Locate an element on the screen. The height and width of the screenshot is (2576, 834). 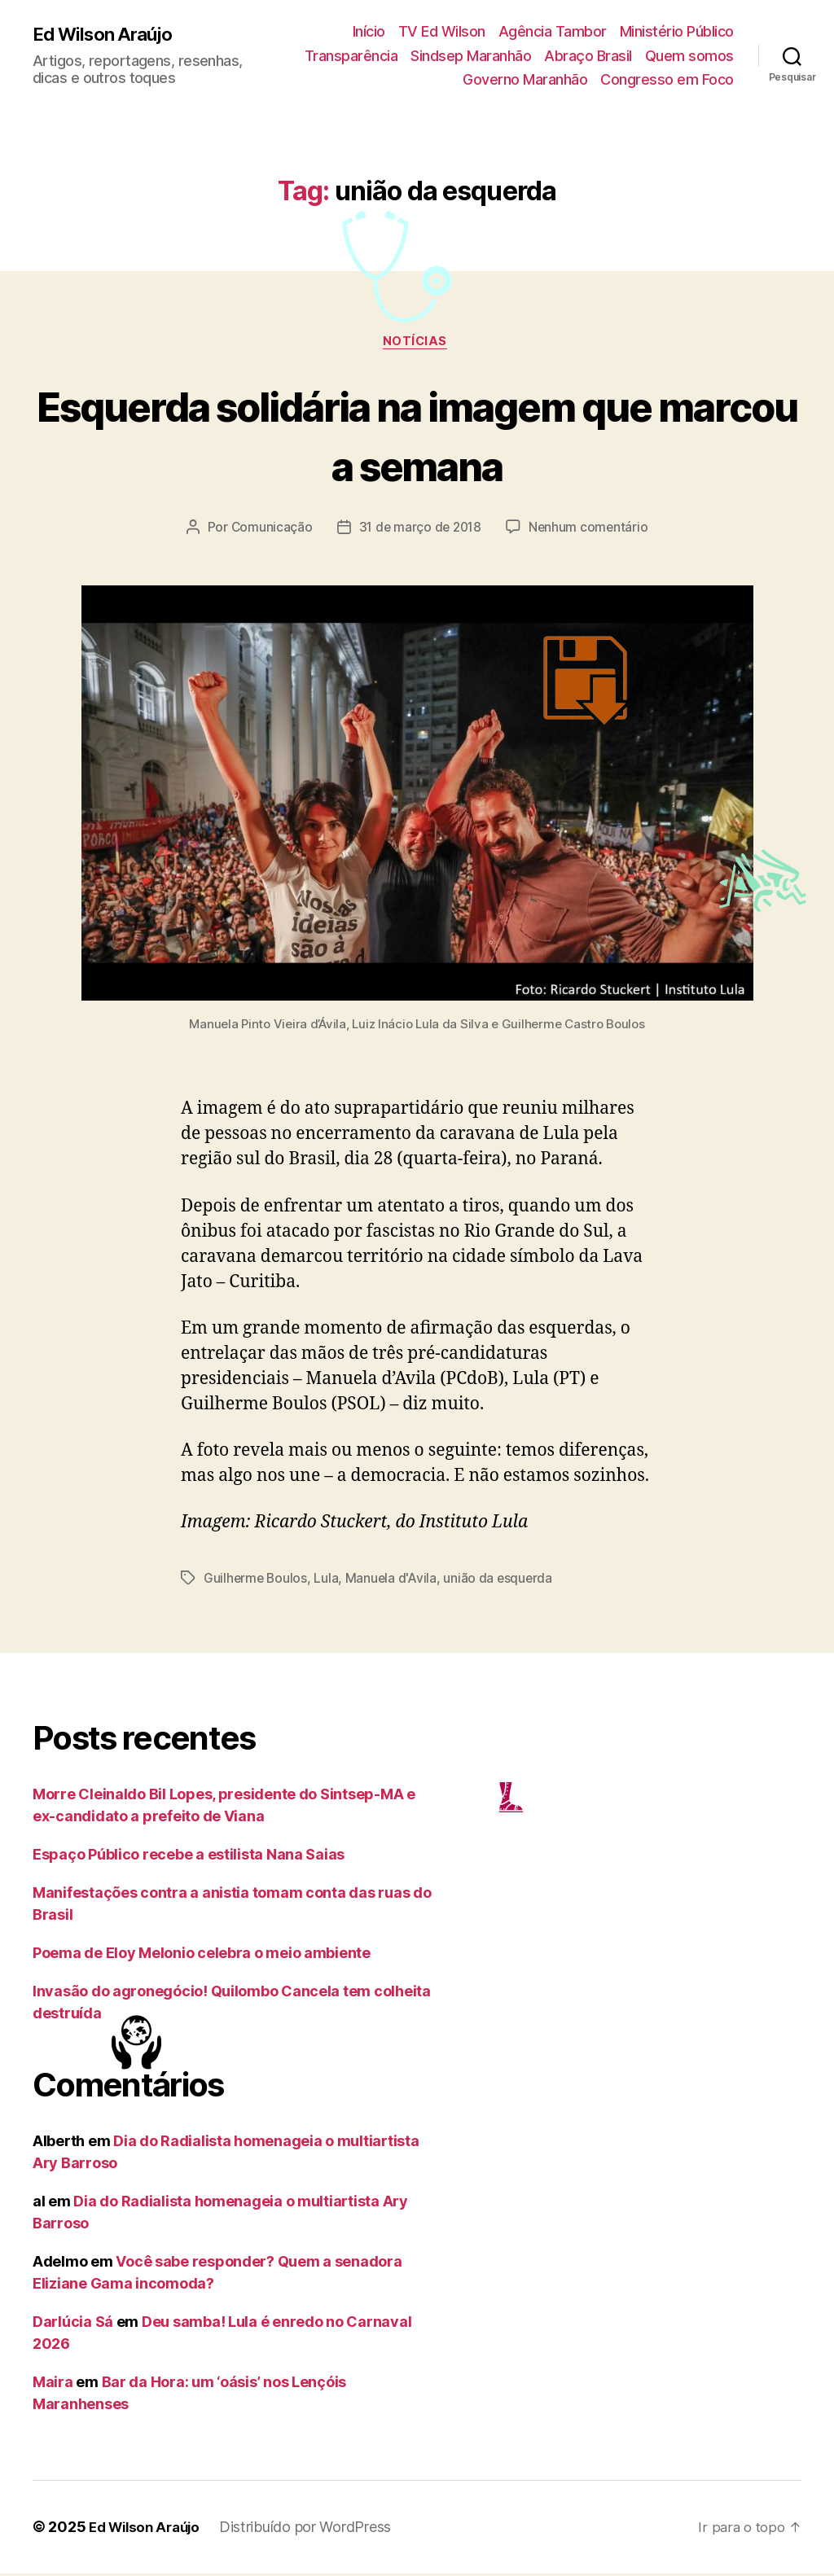
load a saved game or file is located at coordinates (585, 677).